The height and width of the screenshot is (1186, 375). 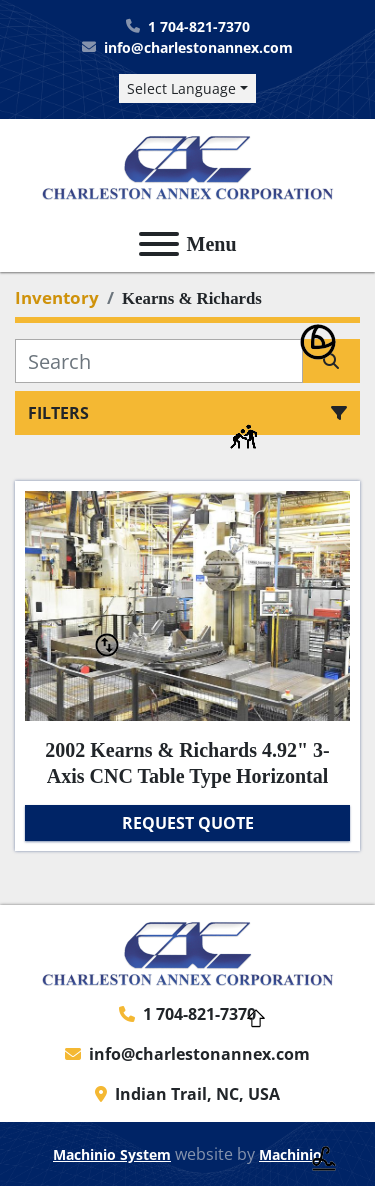 What do you see at coordinates (256, 1019) in the screenshot?
I see `upload a file or content` at bounding box center [256, 1019].